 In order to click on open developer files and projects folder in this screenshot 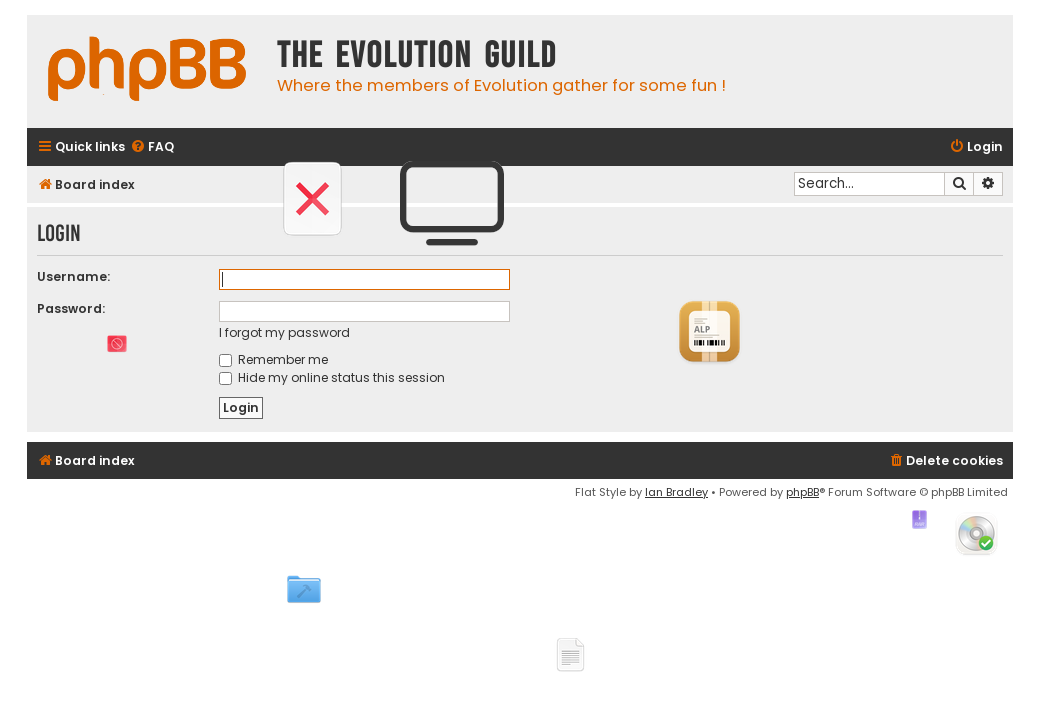, I will do `click(304, 589)`.